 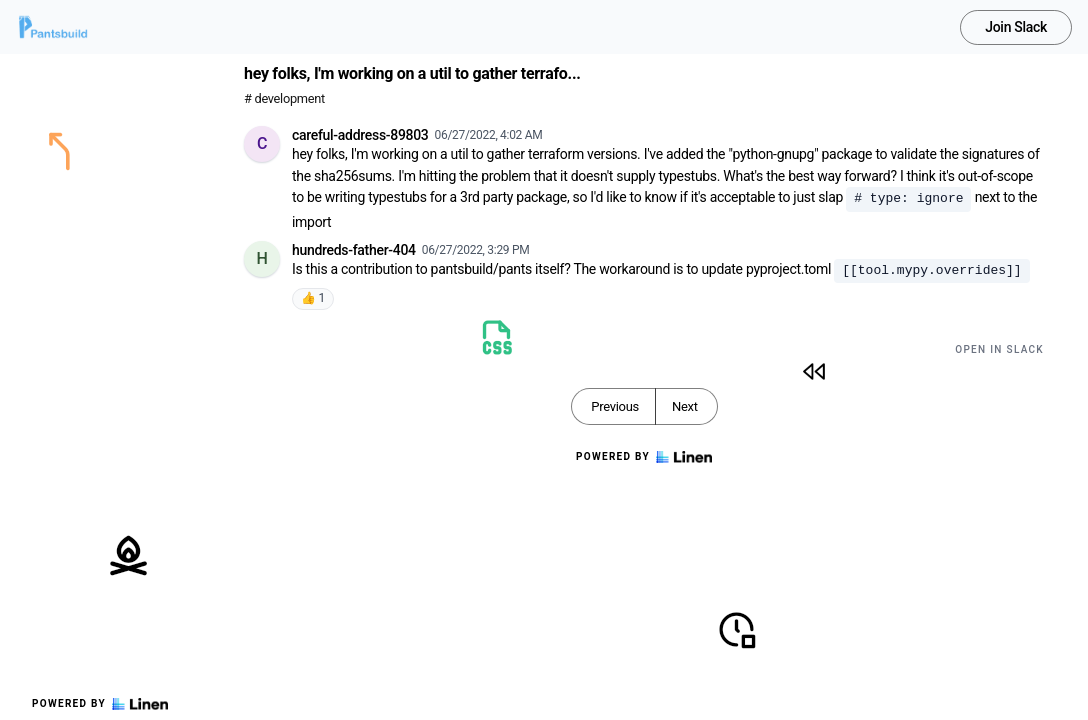 I want to click on stop a running timer, so click(x=736, y=629).